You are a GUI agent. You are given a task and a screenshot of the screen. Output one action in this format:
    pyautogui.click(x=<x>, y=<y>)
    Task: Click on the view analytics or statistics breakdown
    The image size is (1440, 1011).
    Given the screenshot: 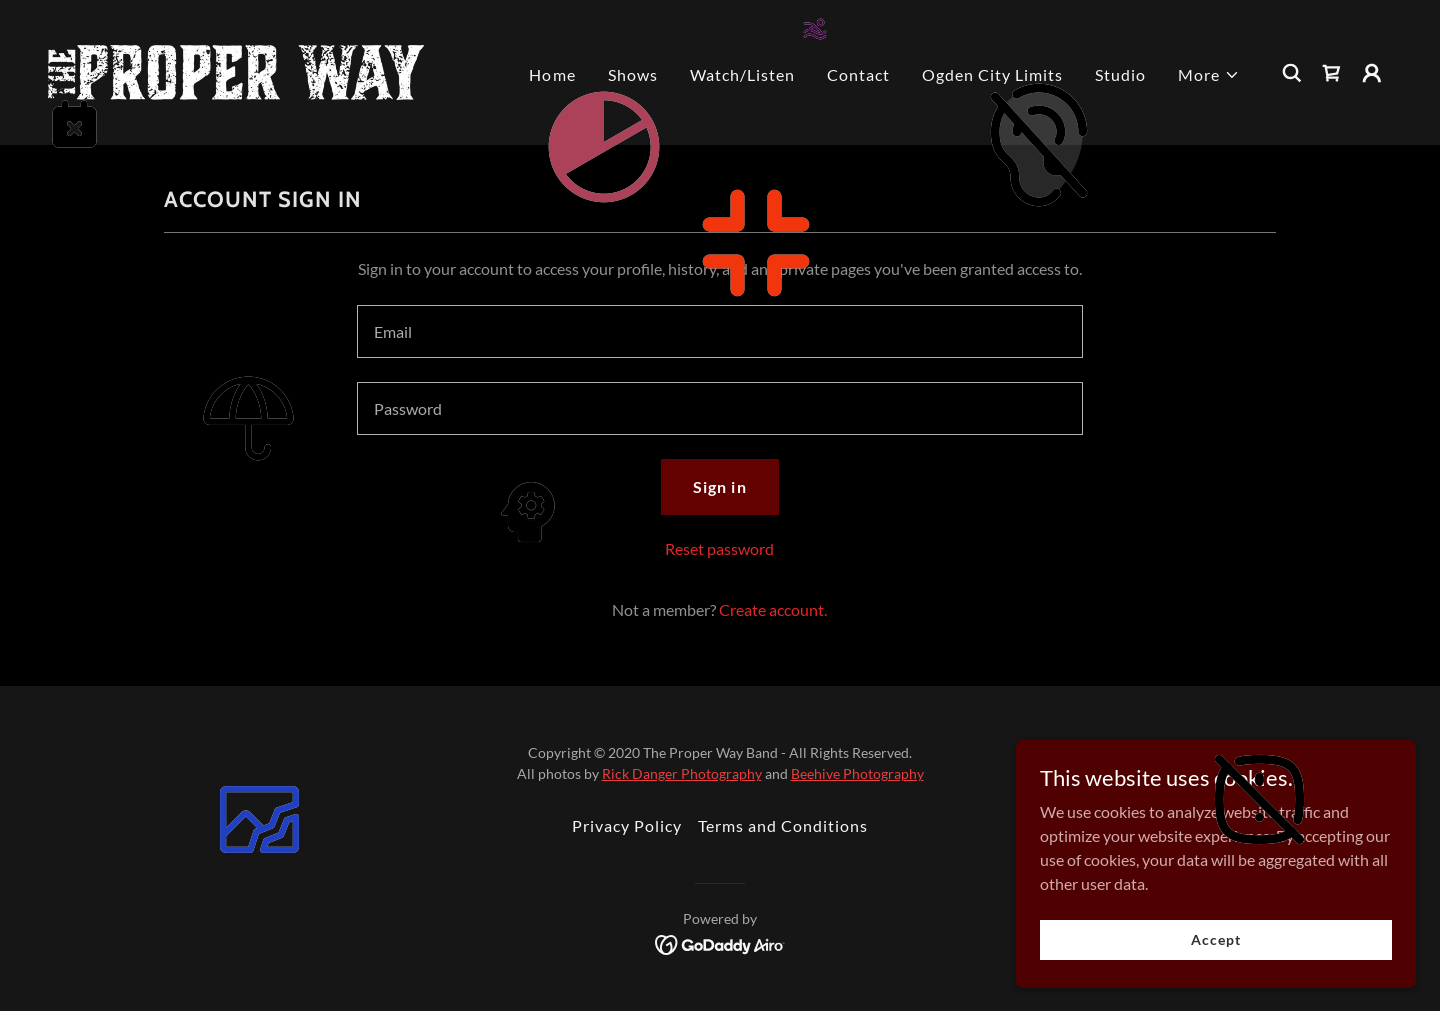 What is the action you would take?
    pyautogui.click(x=604, y=147)
    